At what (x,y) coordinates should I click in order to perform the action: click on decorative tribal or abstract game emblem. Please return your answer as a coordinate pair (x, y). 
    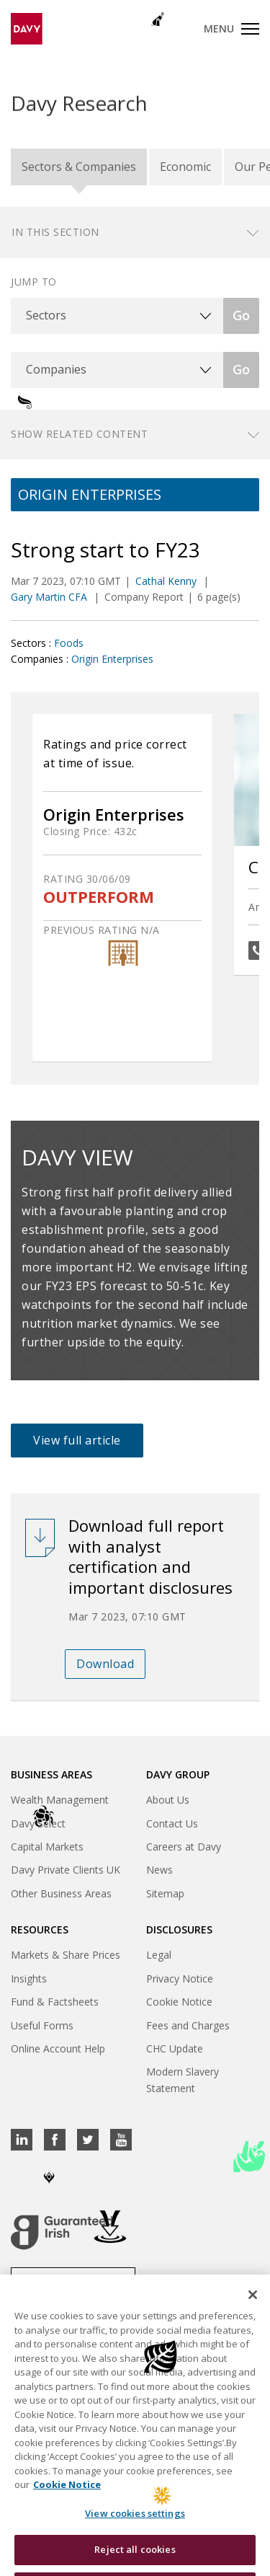
    Looking at the image, I should click on (162, 2496).